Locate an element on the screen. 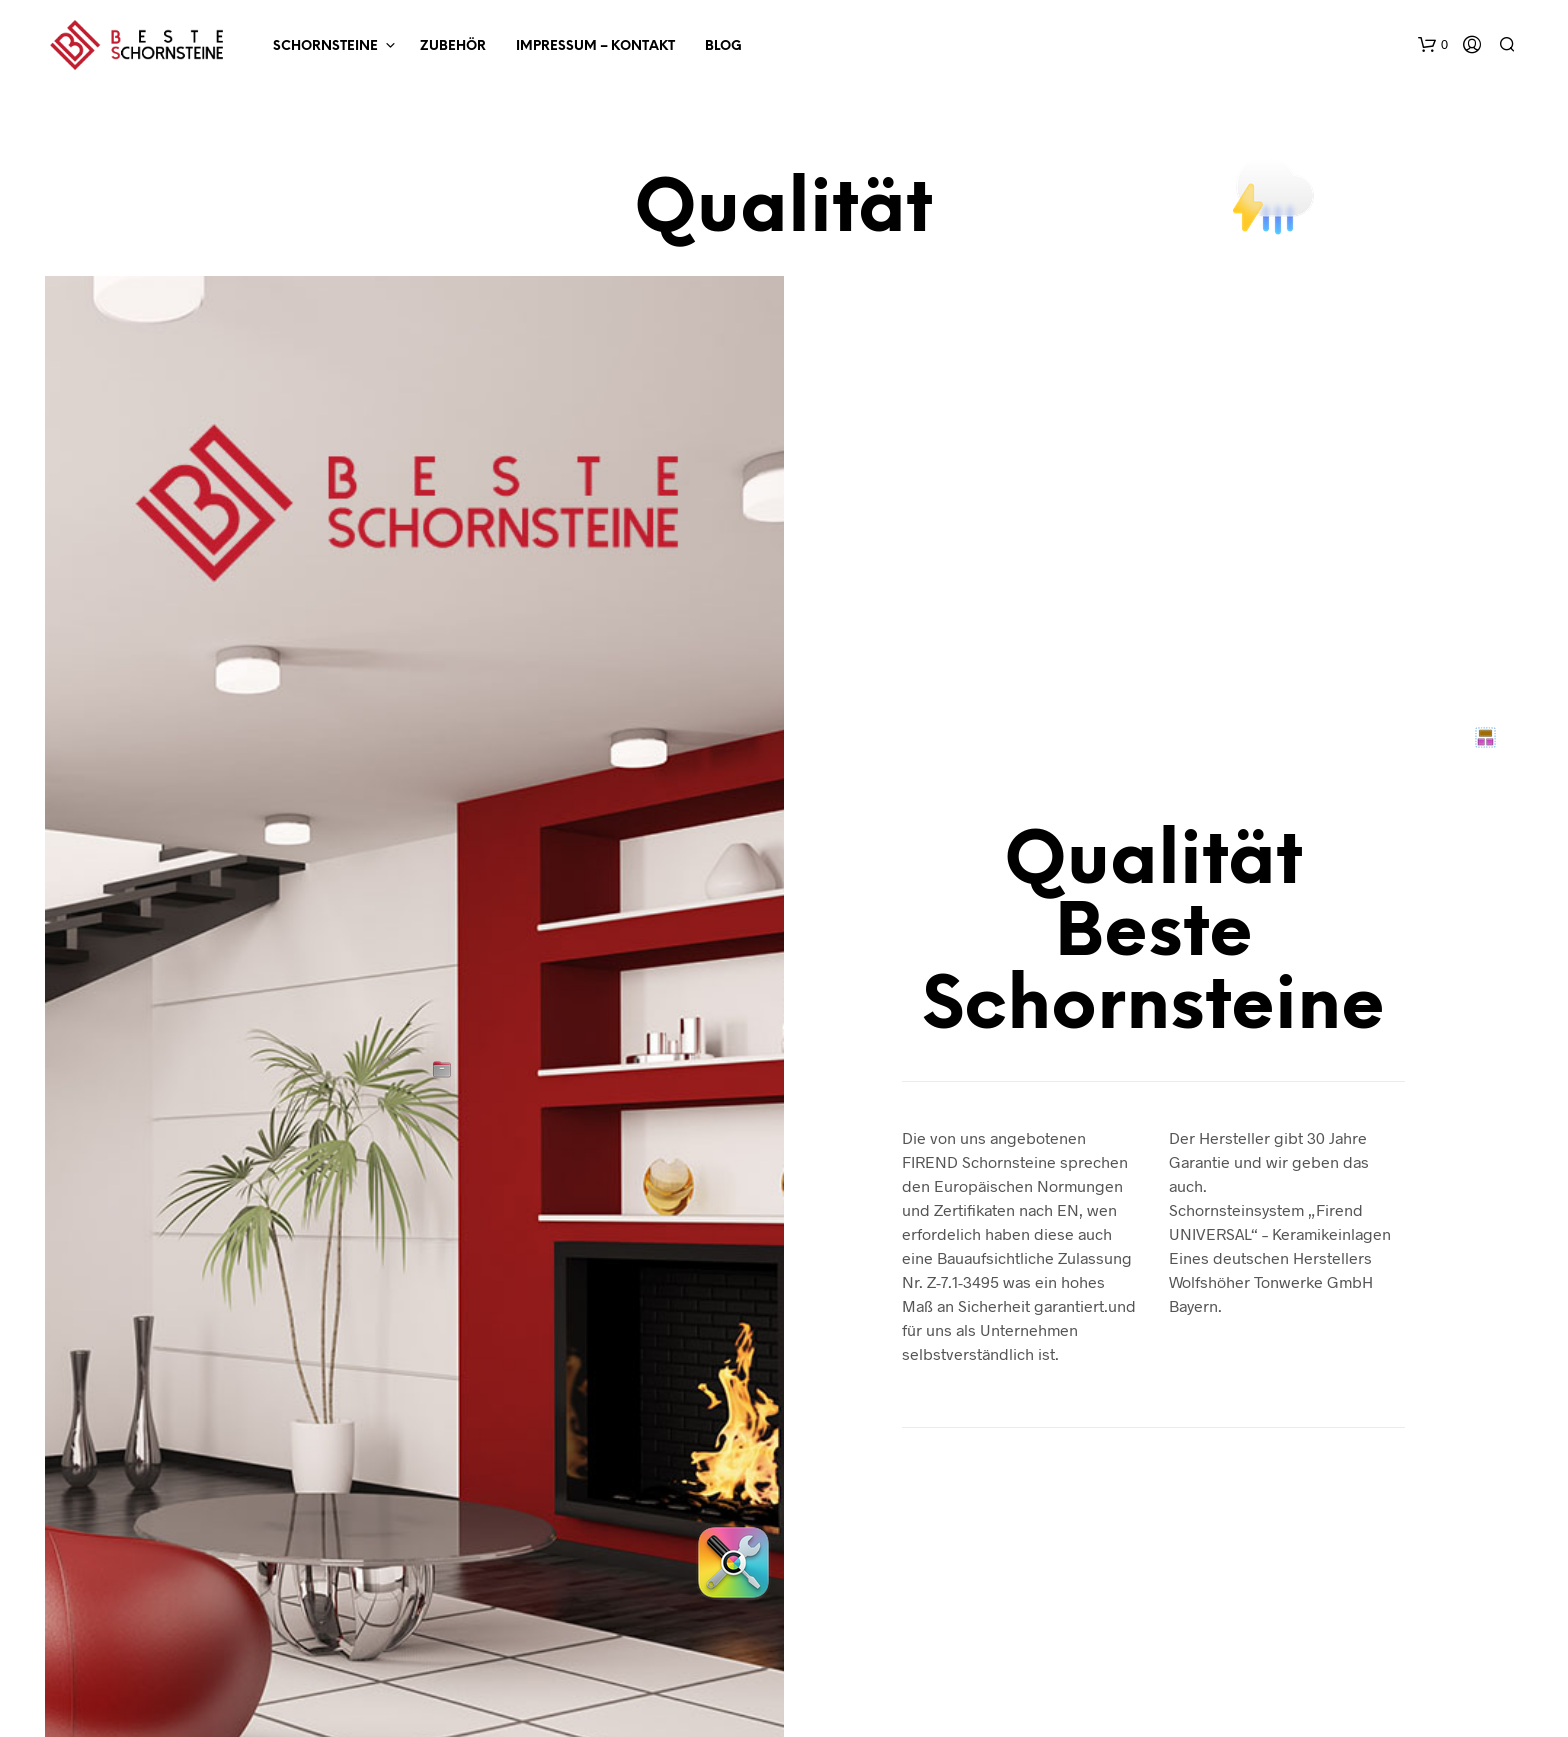 Image resolution: width=1568 pixels, height=1737 pixels. indicates stormy weather conditions is located at coordinates (1273, 195).